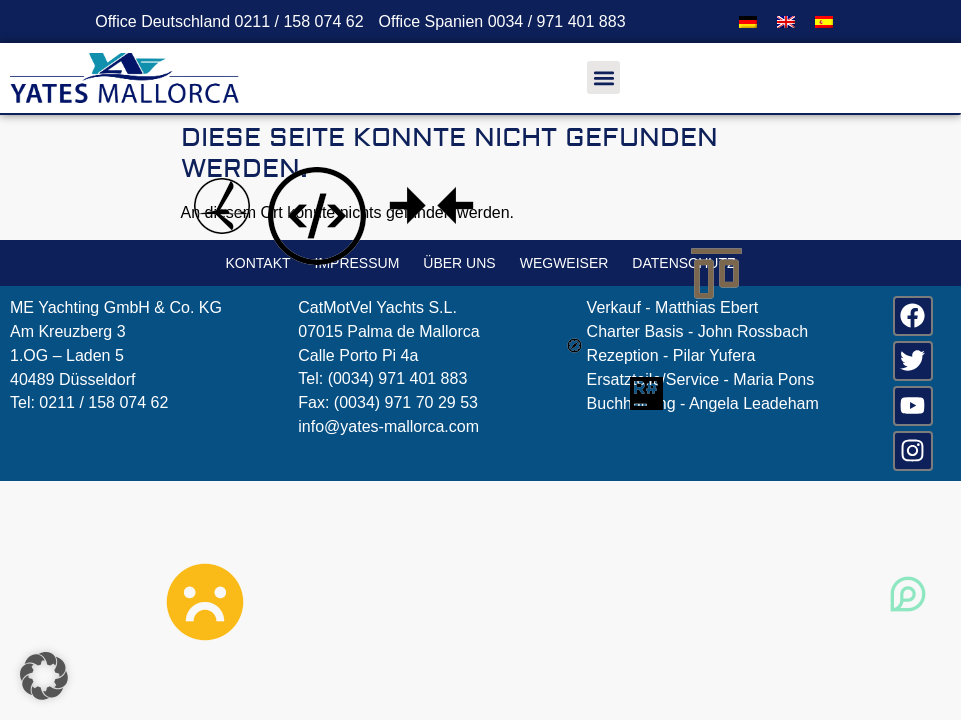  What do you see at coordinates (574, 345) in the screenshot?
I see `open safari web browser` at bounding box center [574, 345].